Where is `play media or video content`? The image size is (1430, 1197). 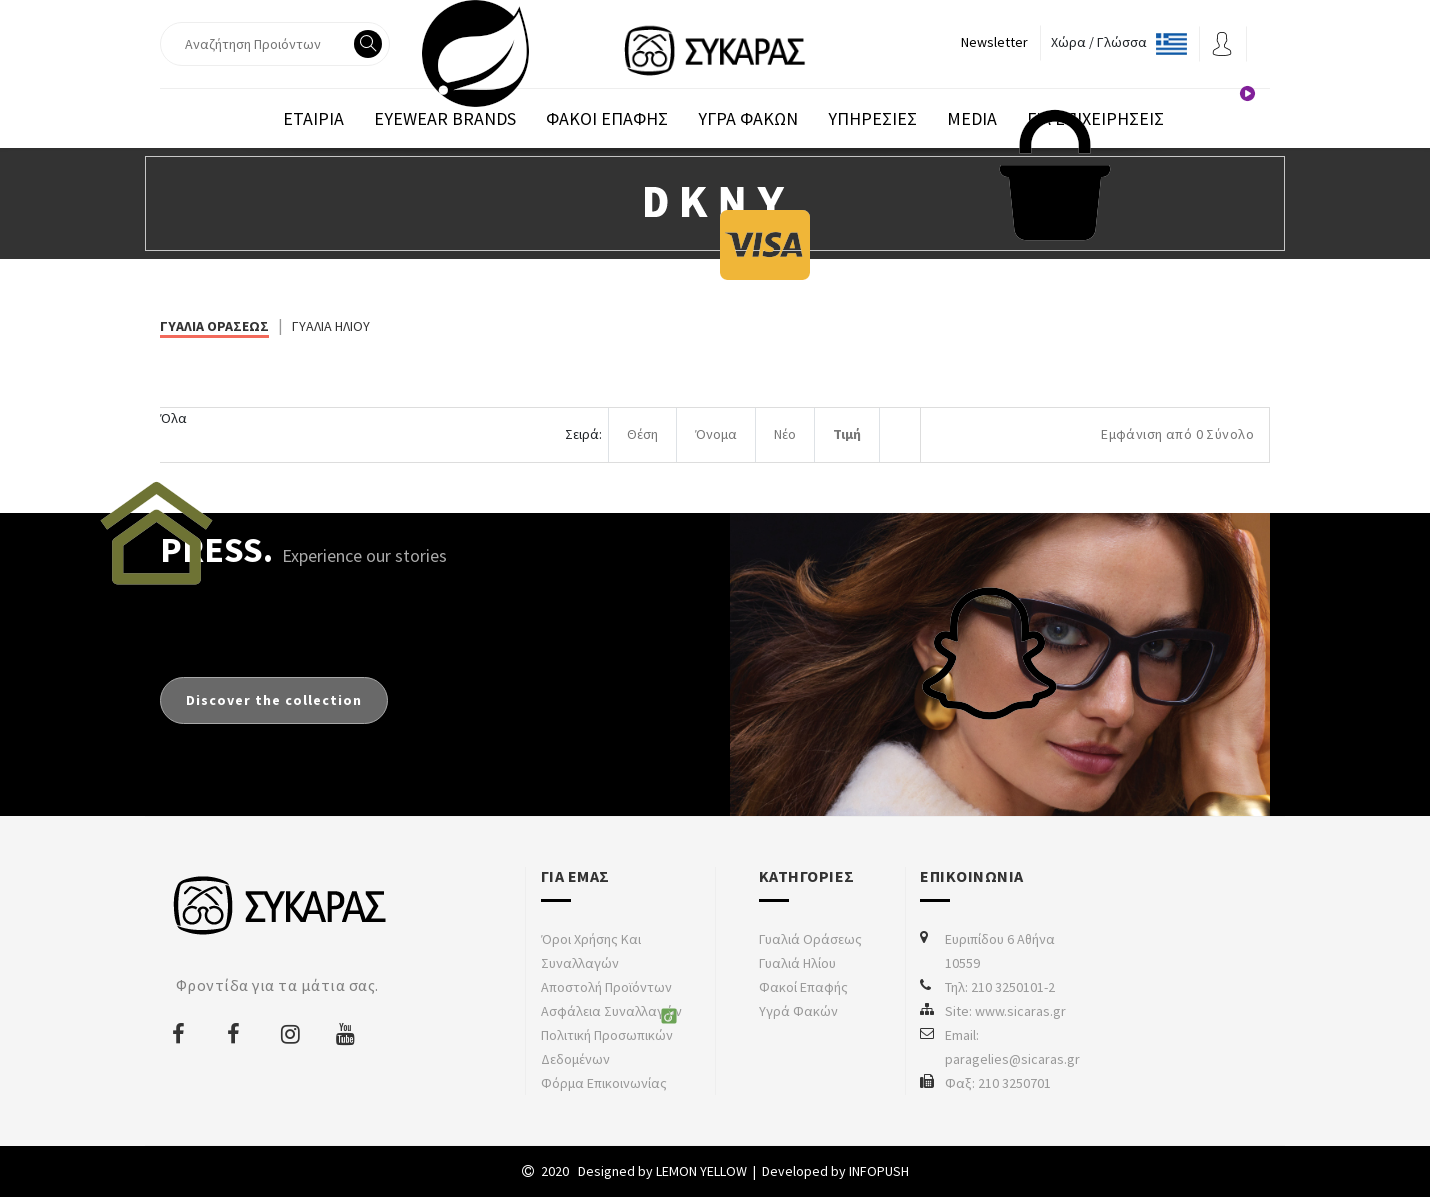
play media or video content is located at coordinates (1247, 93).